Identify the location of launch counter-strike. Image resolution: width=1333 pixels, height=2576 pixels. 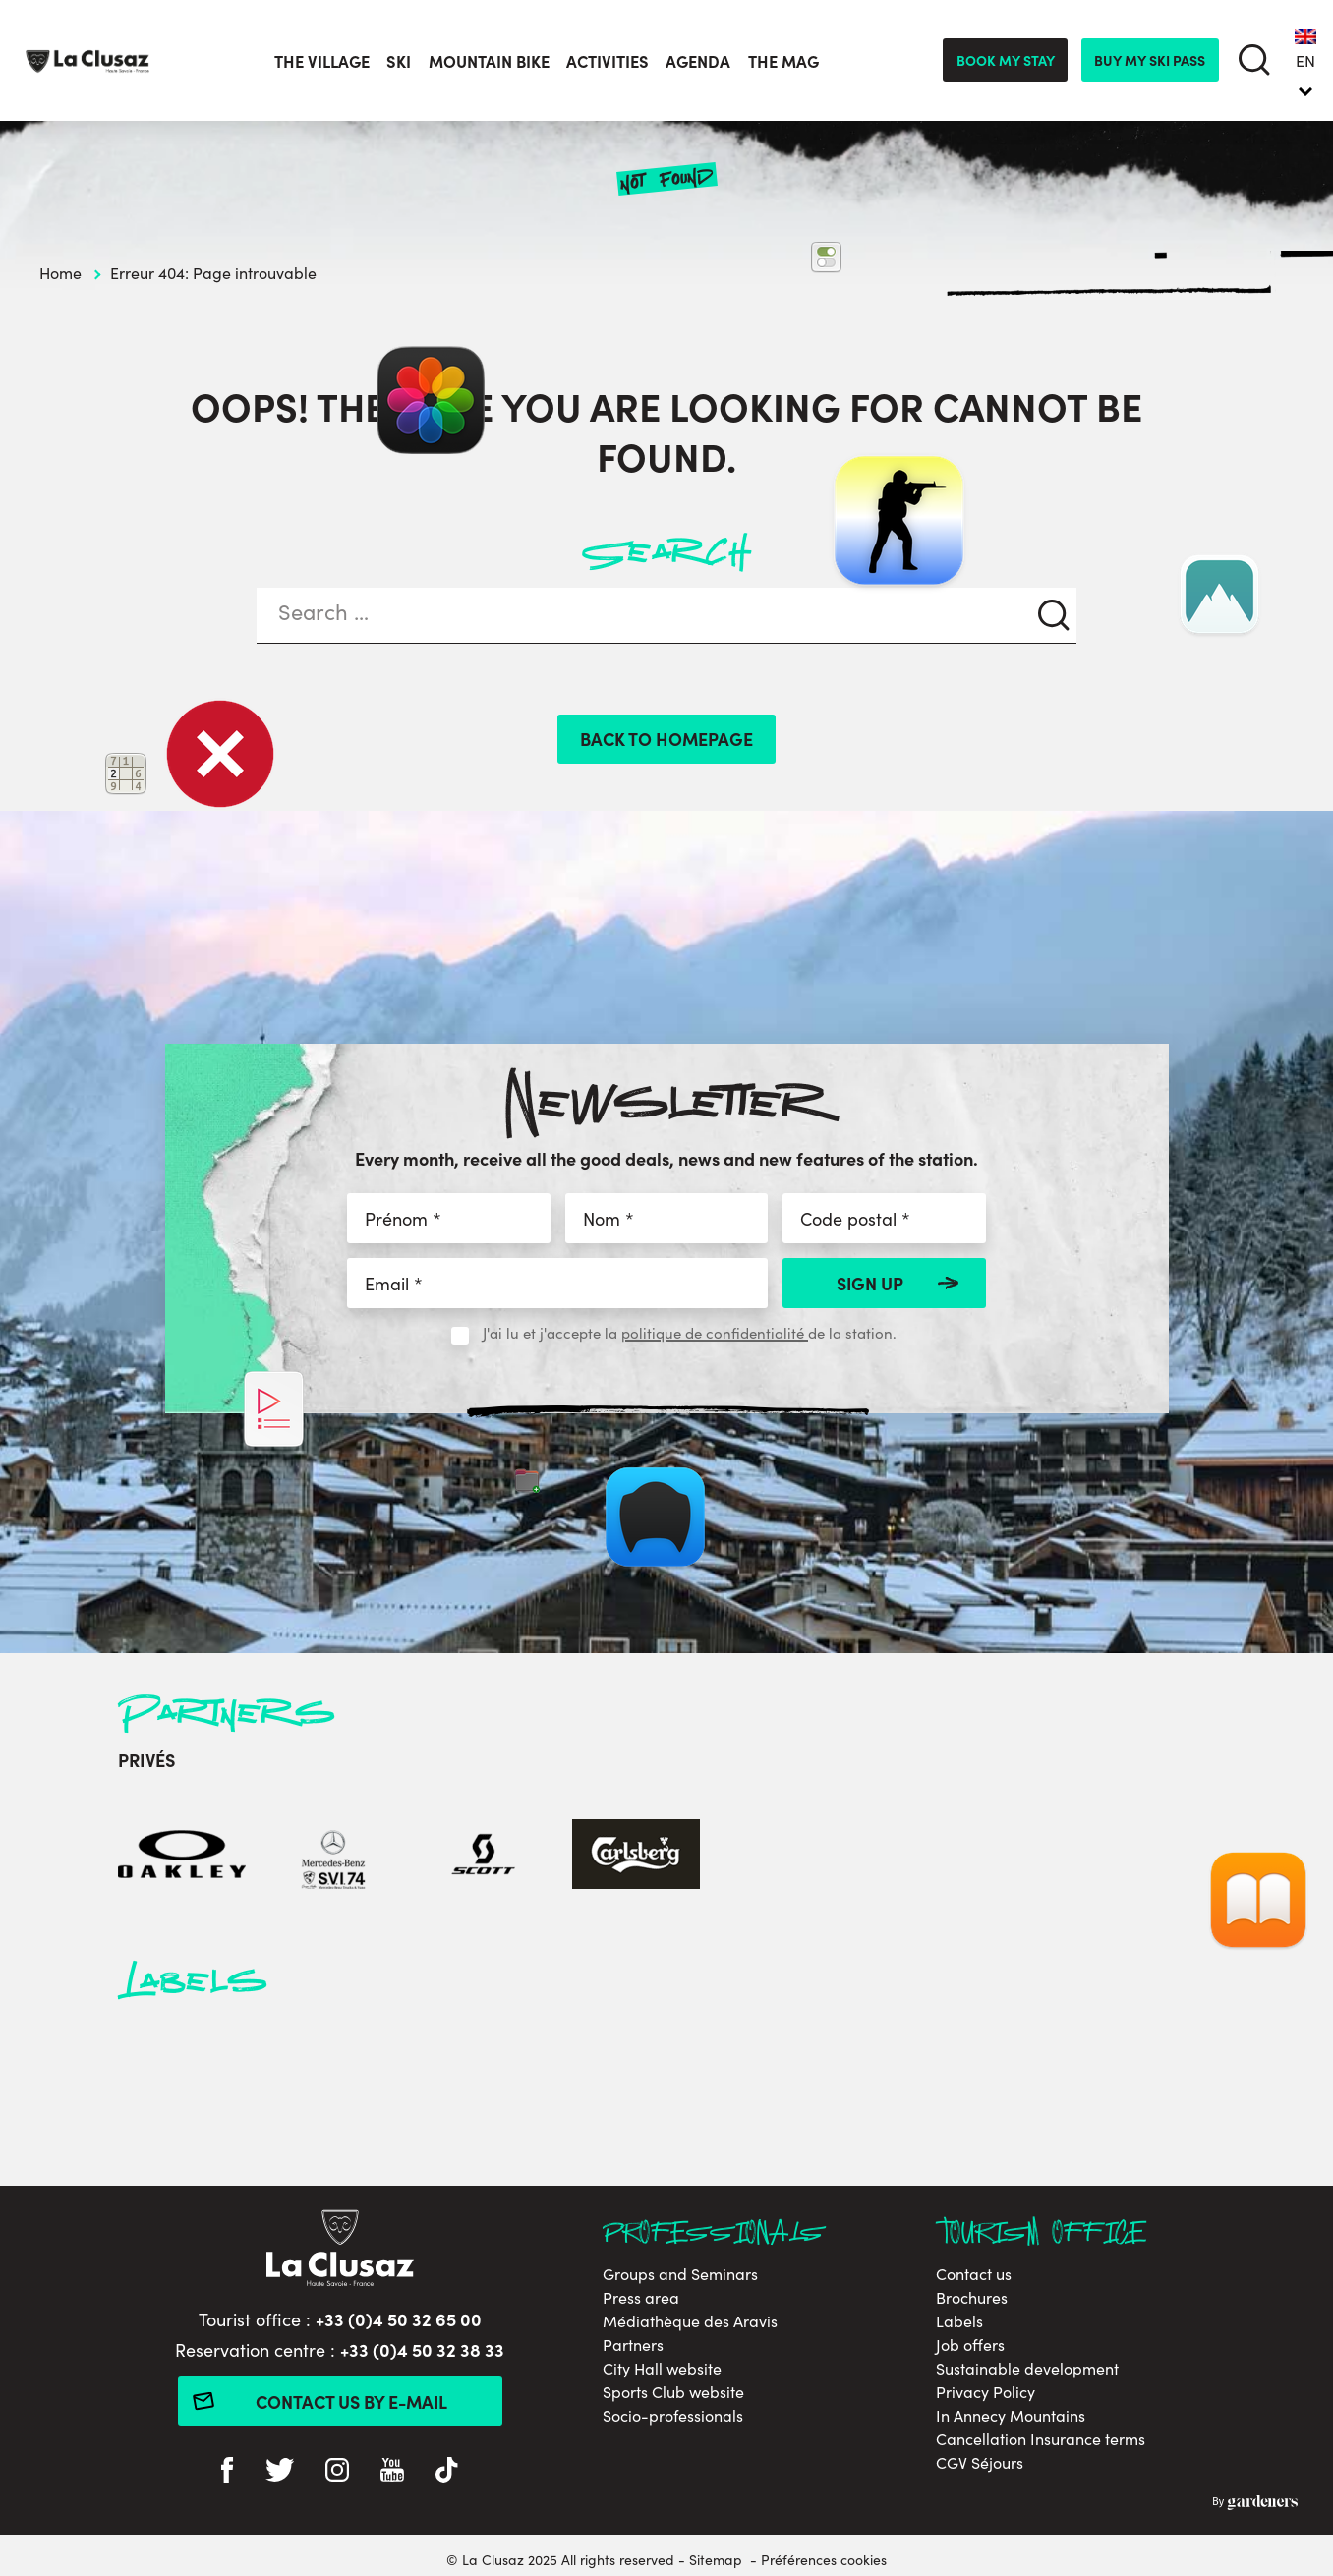
(898, 520).